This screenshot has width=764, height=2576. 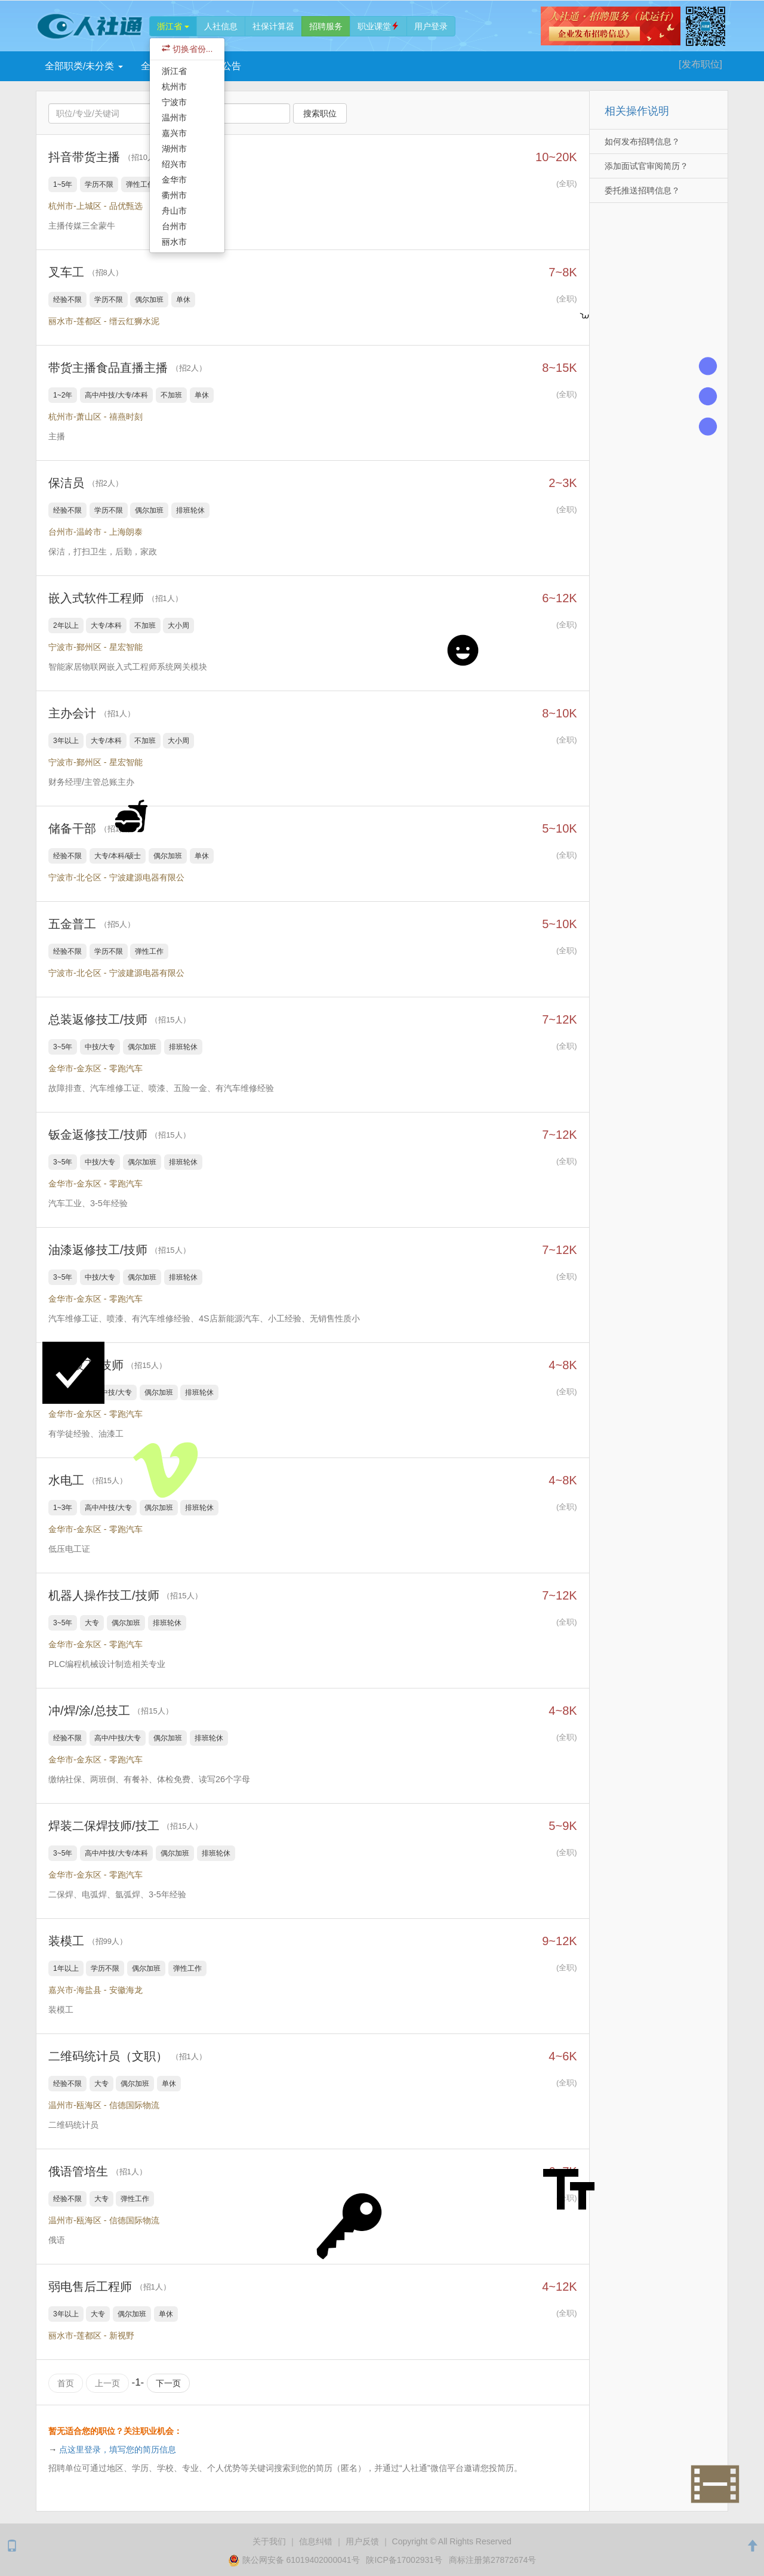 I want to click on access security or password settings, so click(x=349, y=2226).